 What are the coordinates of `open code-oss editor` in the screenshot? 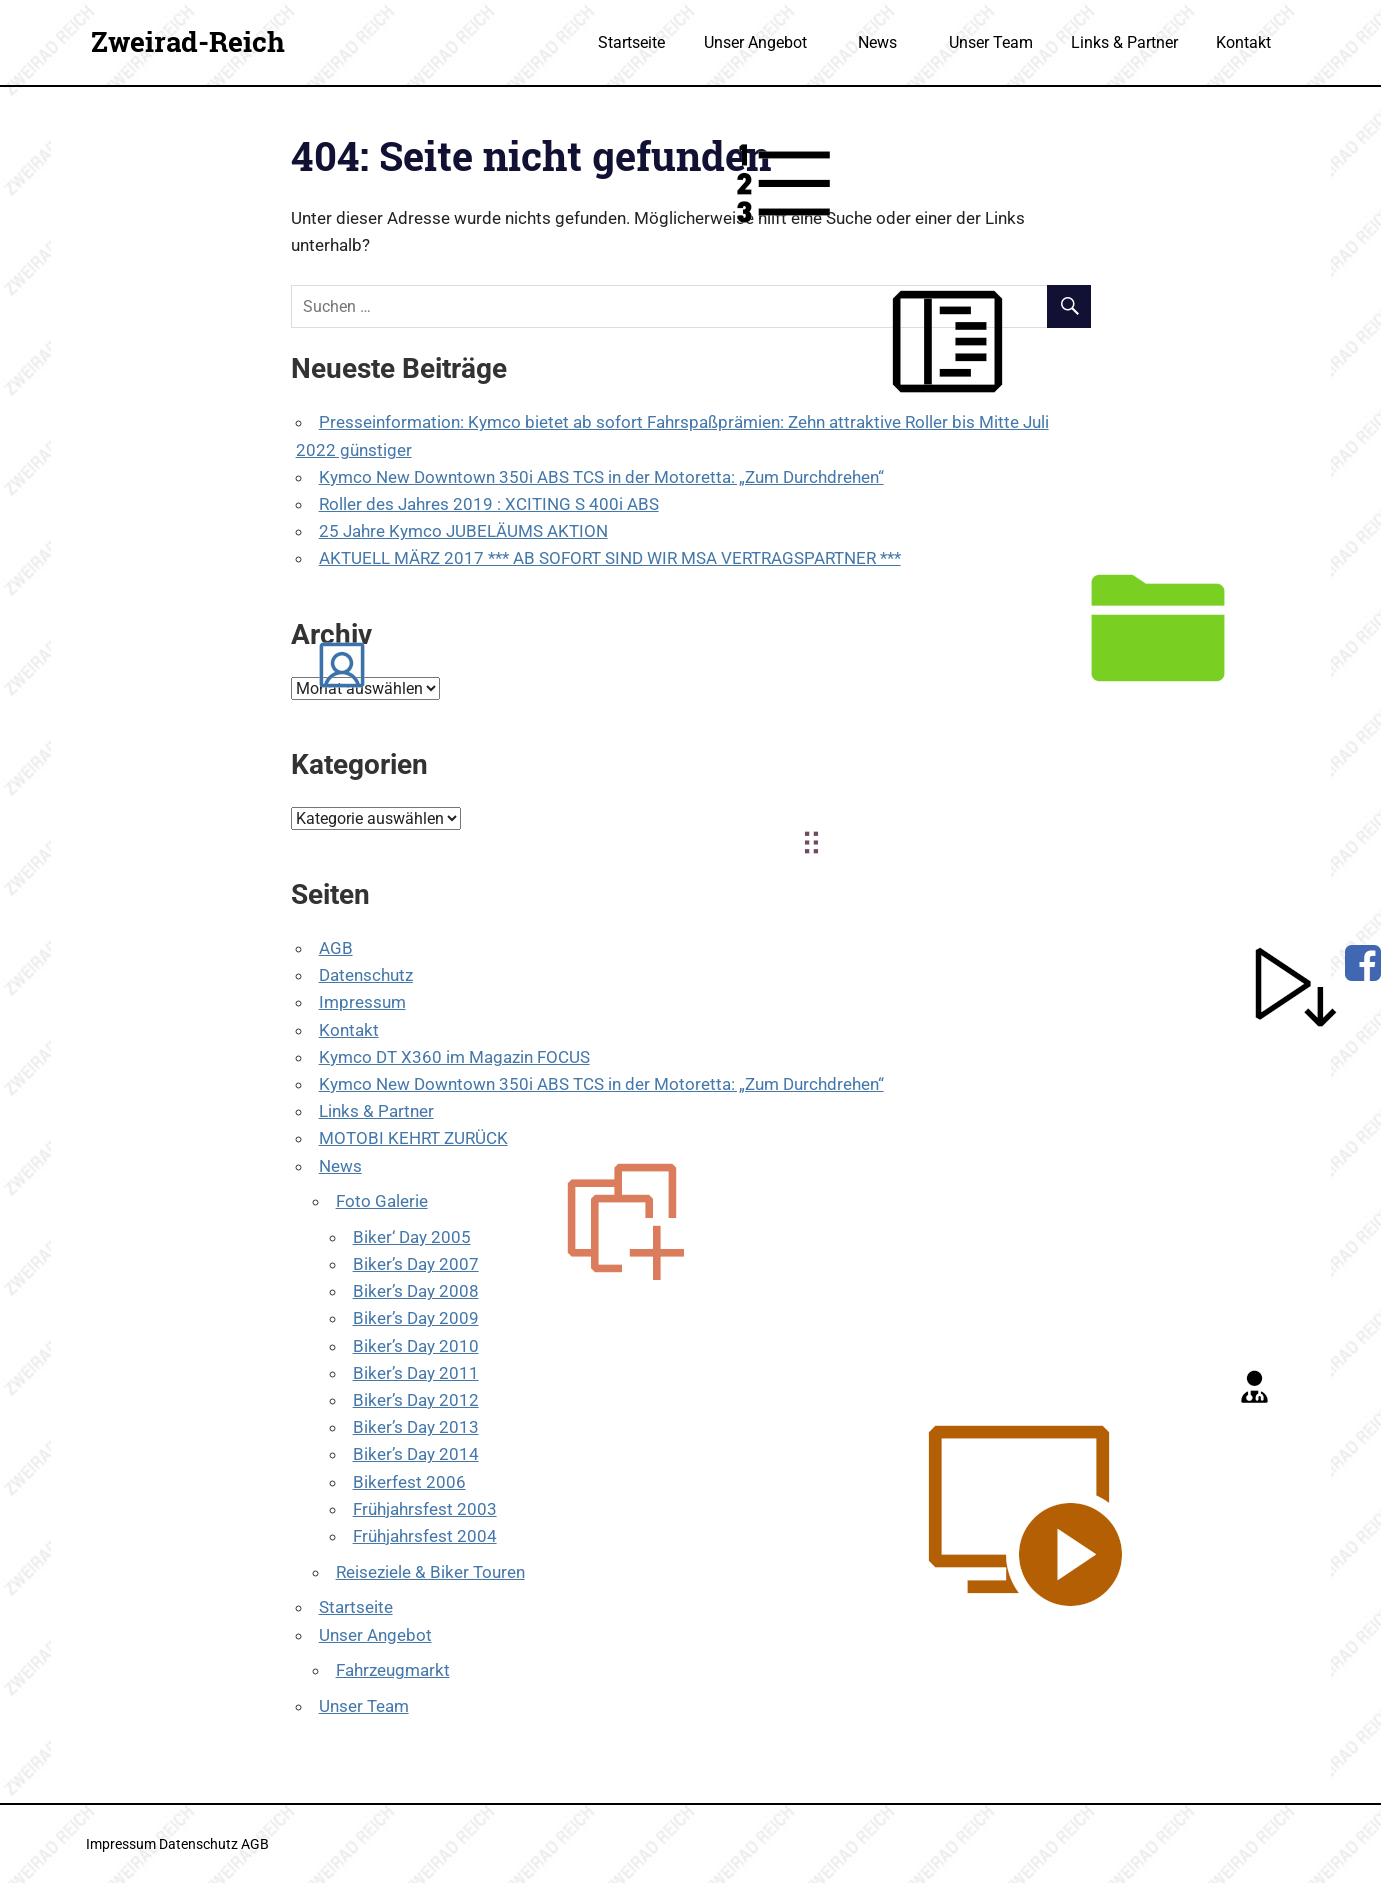 It's located at (947, 345).